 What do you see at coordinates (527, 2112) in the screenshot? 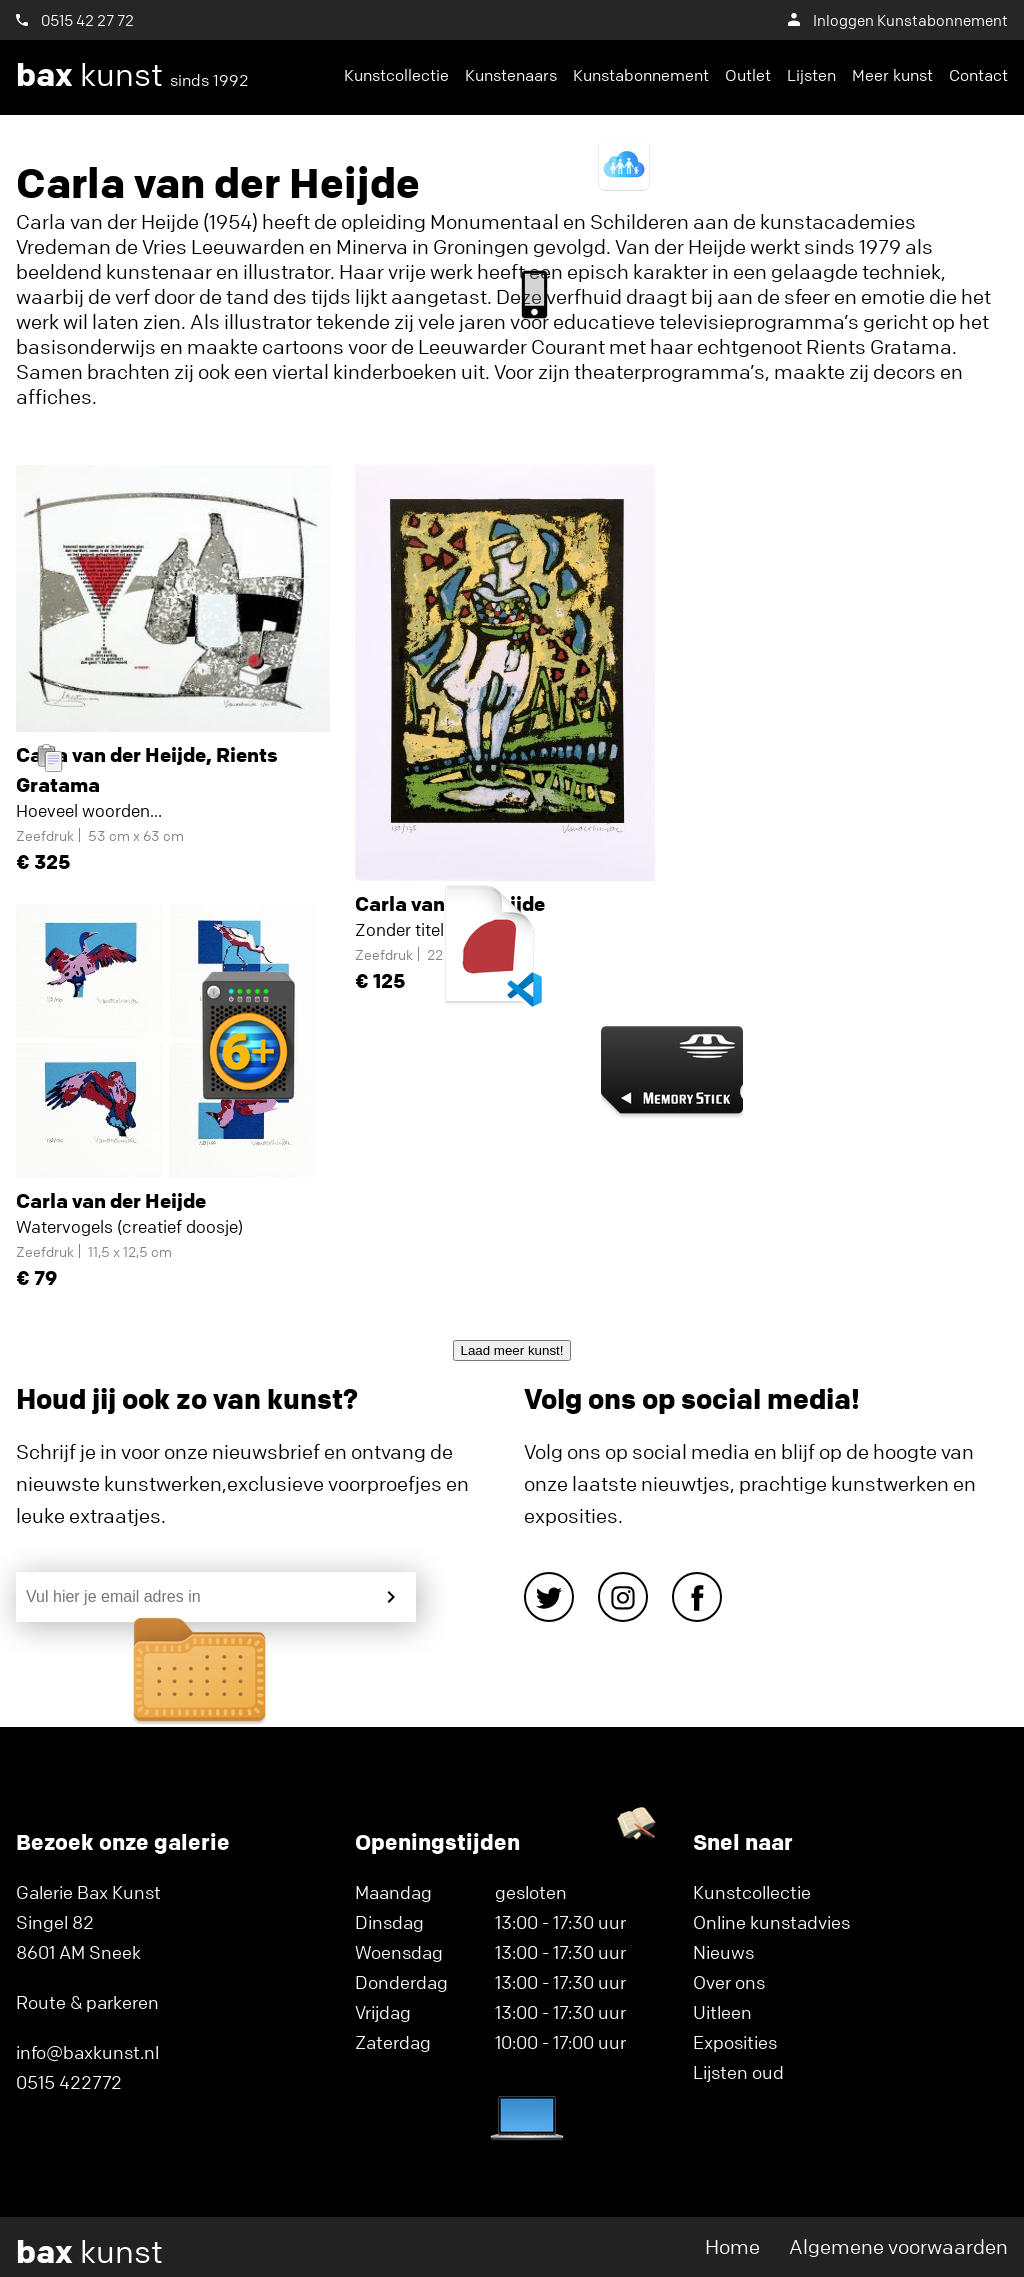
I see `represents this macbook pro in system settings` at bounding box center [527, 2112].